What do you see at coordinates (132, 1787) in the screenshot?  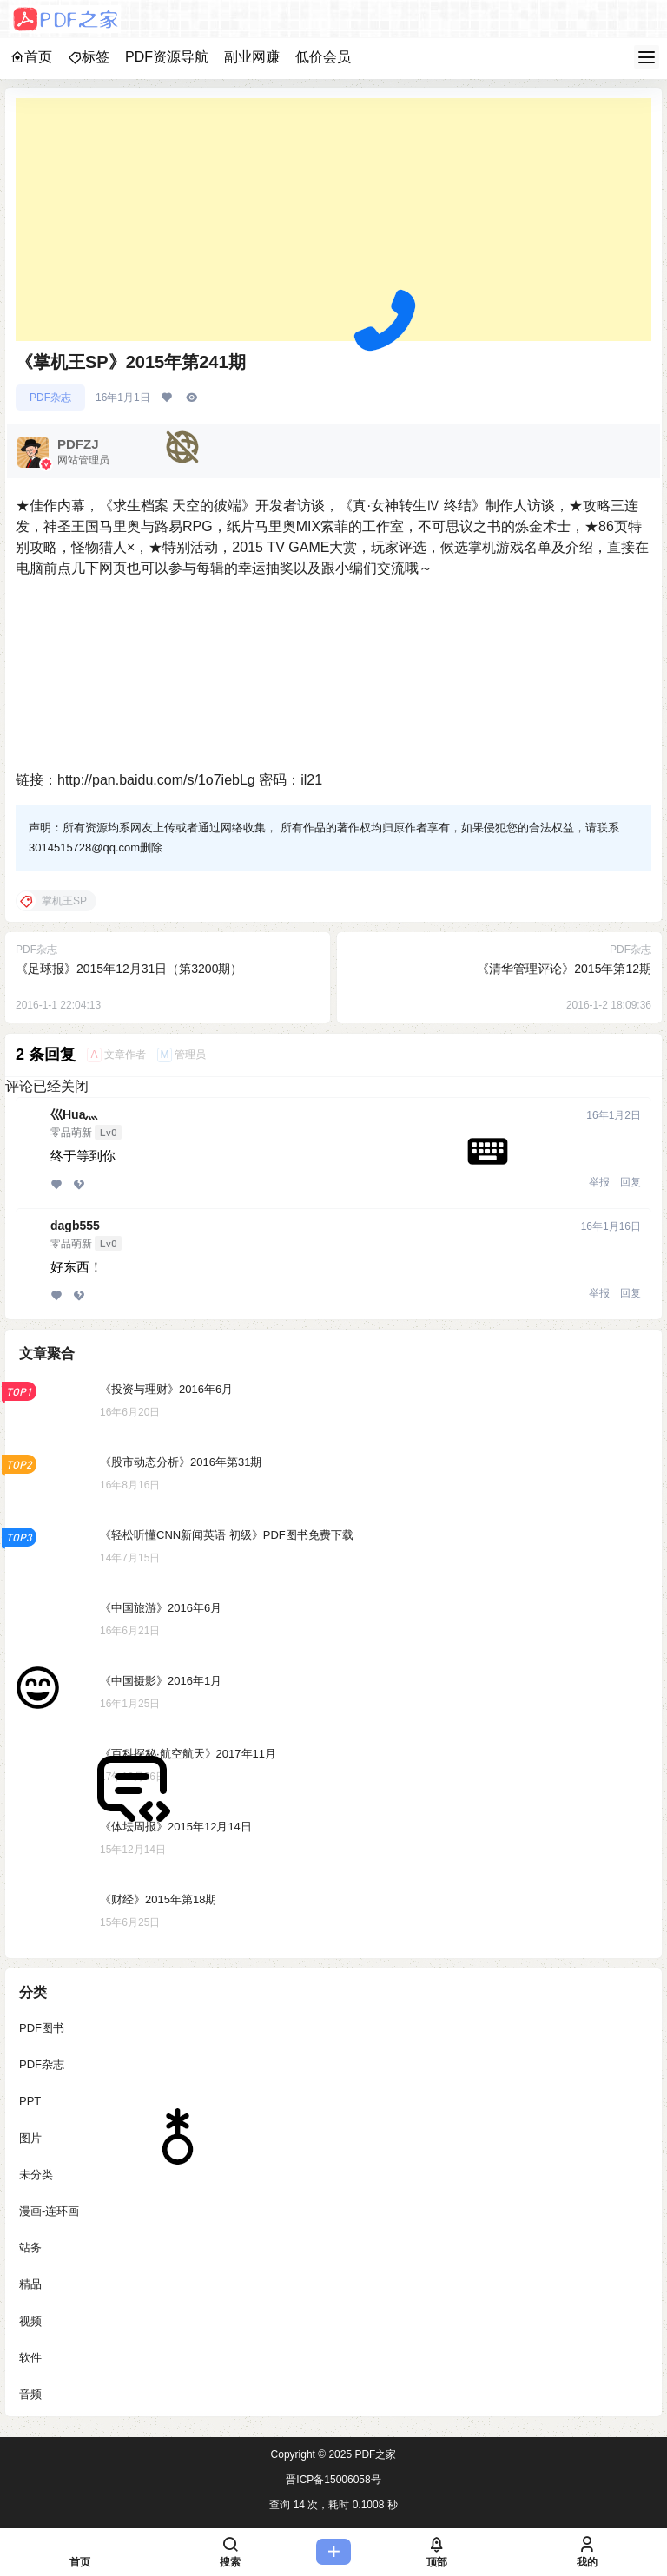 I see `view code snippets in messages` at bounding box center [132, 1787].